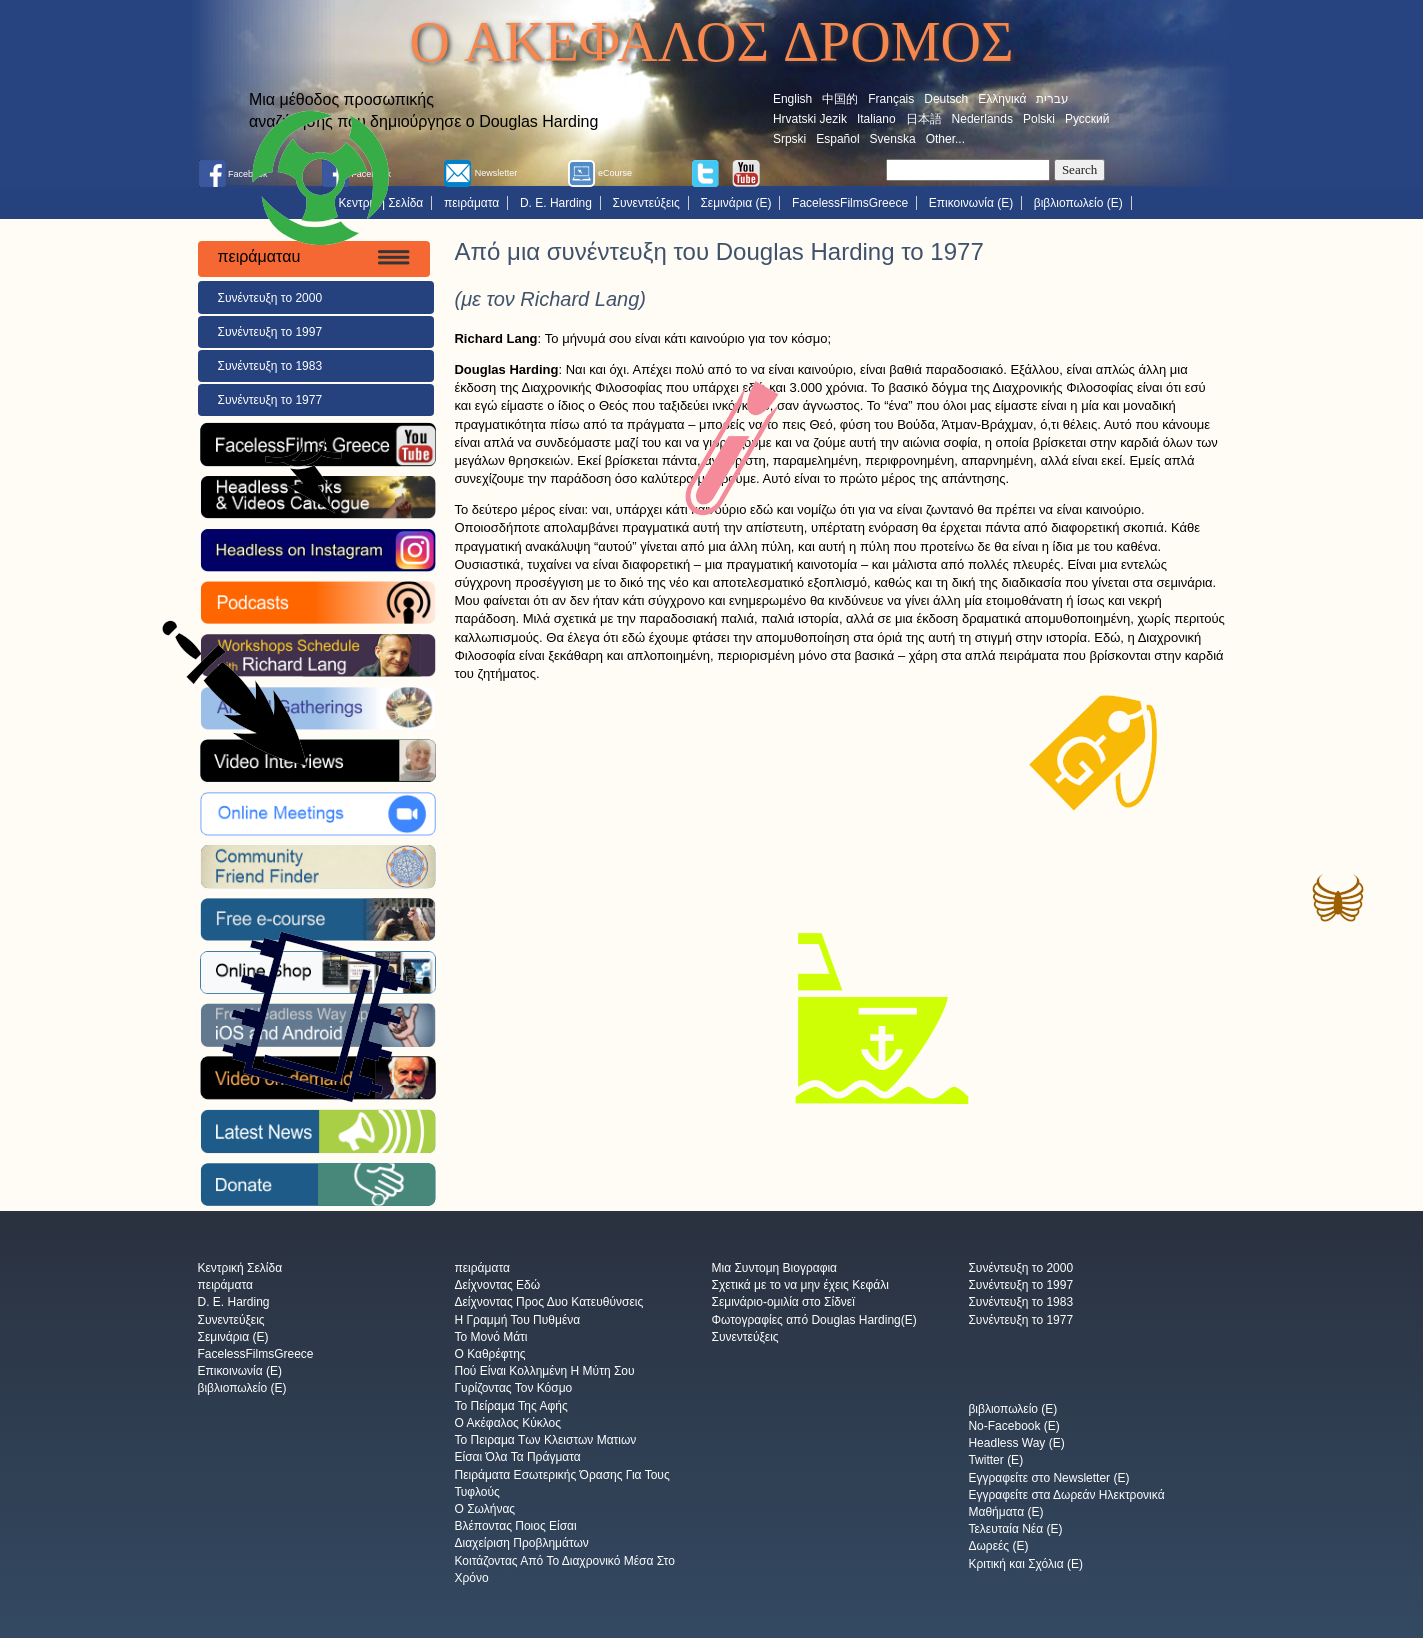 The height and width of the screenshot is (1638, 1423). Describe the element at coordinates (303, 475) in the screenshot. I see `indicates thunderstorm or severe weather alert` at that location.